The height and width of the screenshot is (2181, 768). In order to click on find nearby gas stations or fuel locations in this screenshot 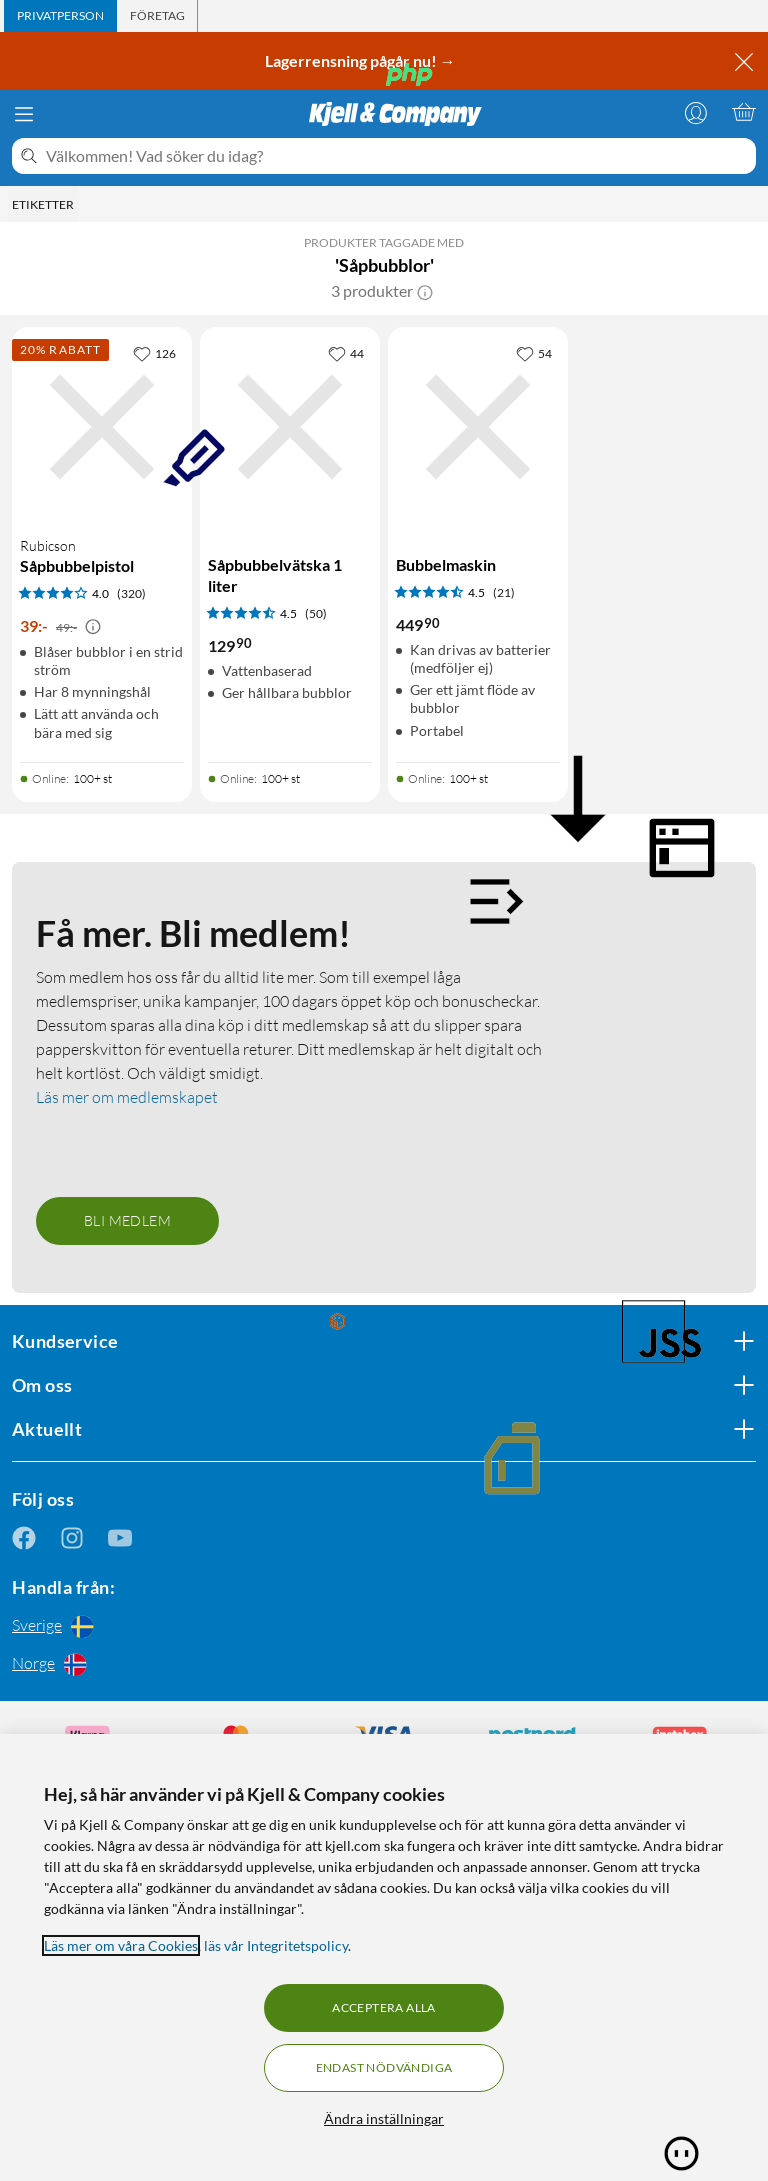, I will do `click(512, 1460)`.